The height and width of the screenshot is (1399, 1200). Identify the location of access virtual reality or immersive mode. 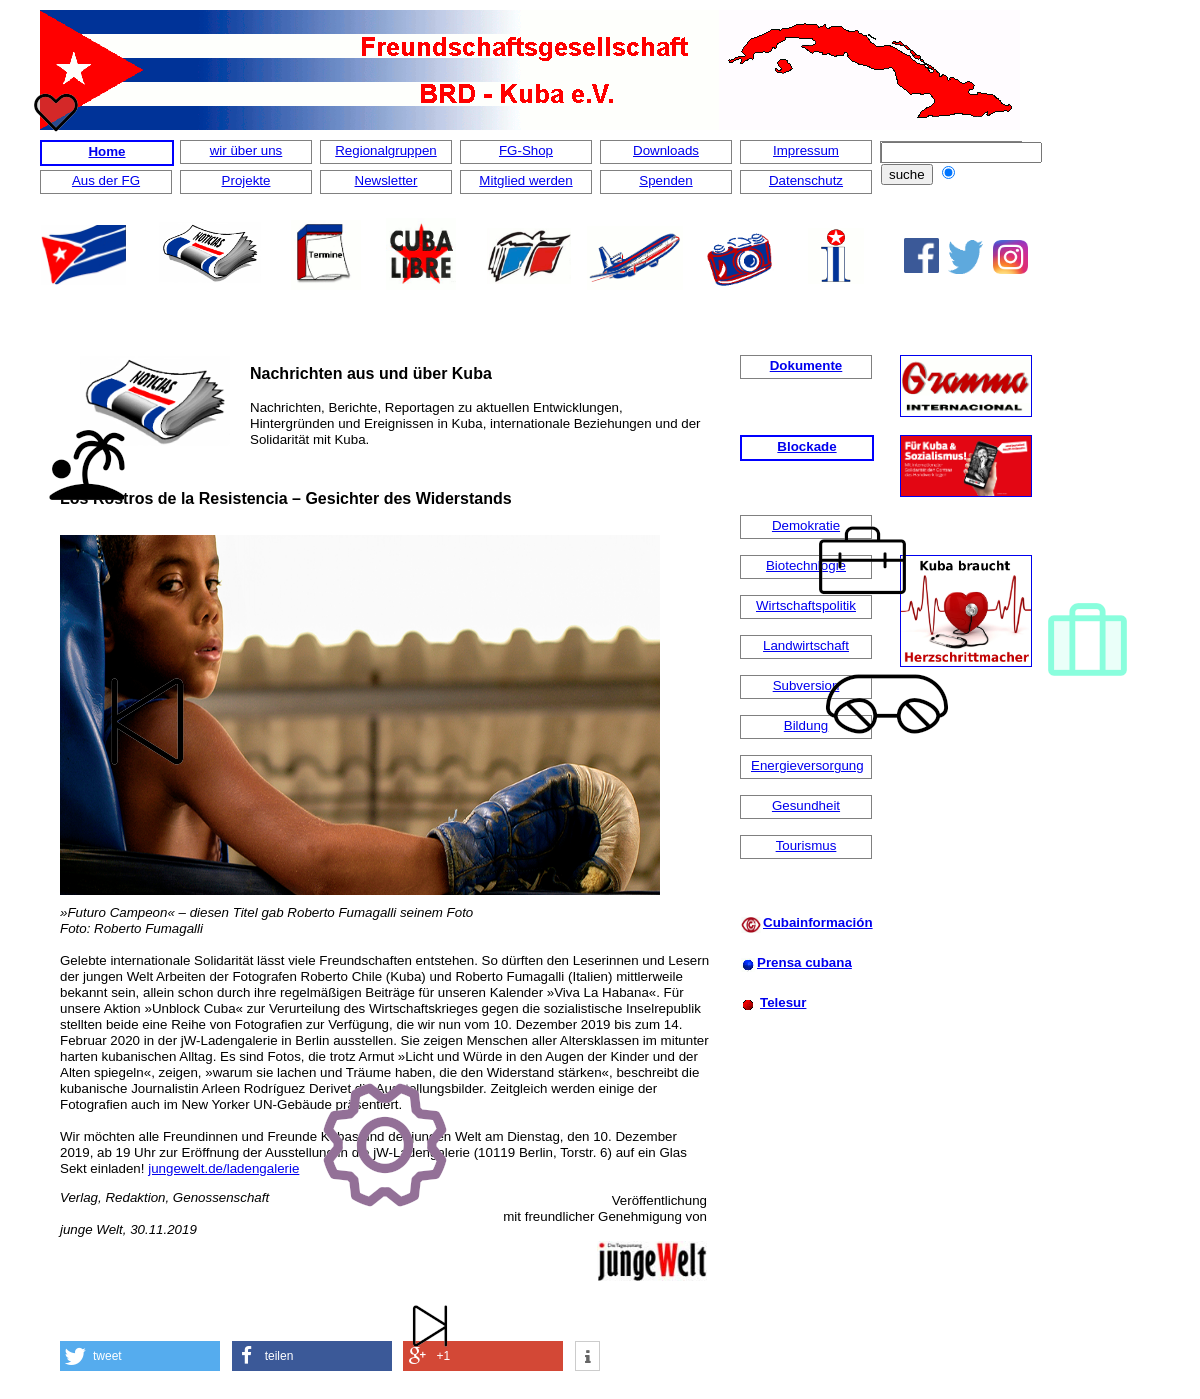
(887, 704).